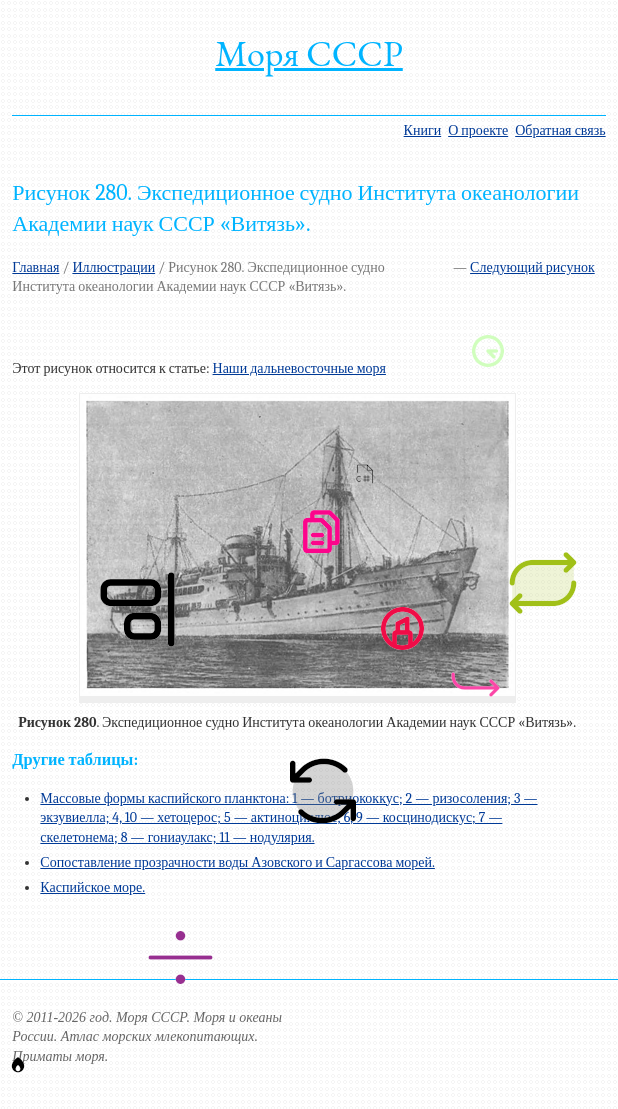  I want to click on forward or redirect a message, so click(475, 684).